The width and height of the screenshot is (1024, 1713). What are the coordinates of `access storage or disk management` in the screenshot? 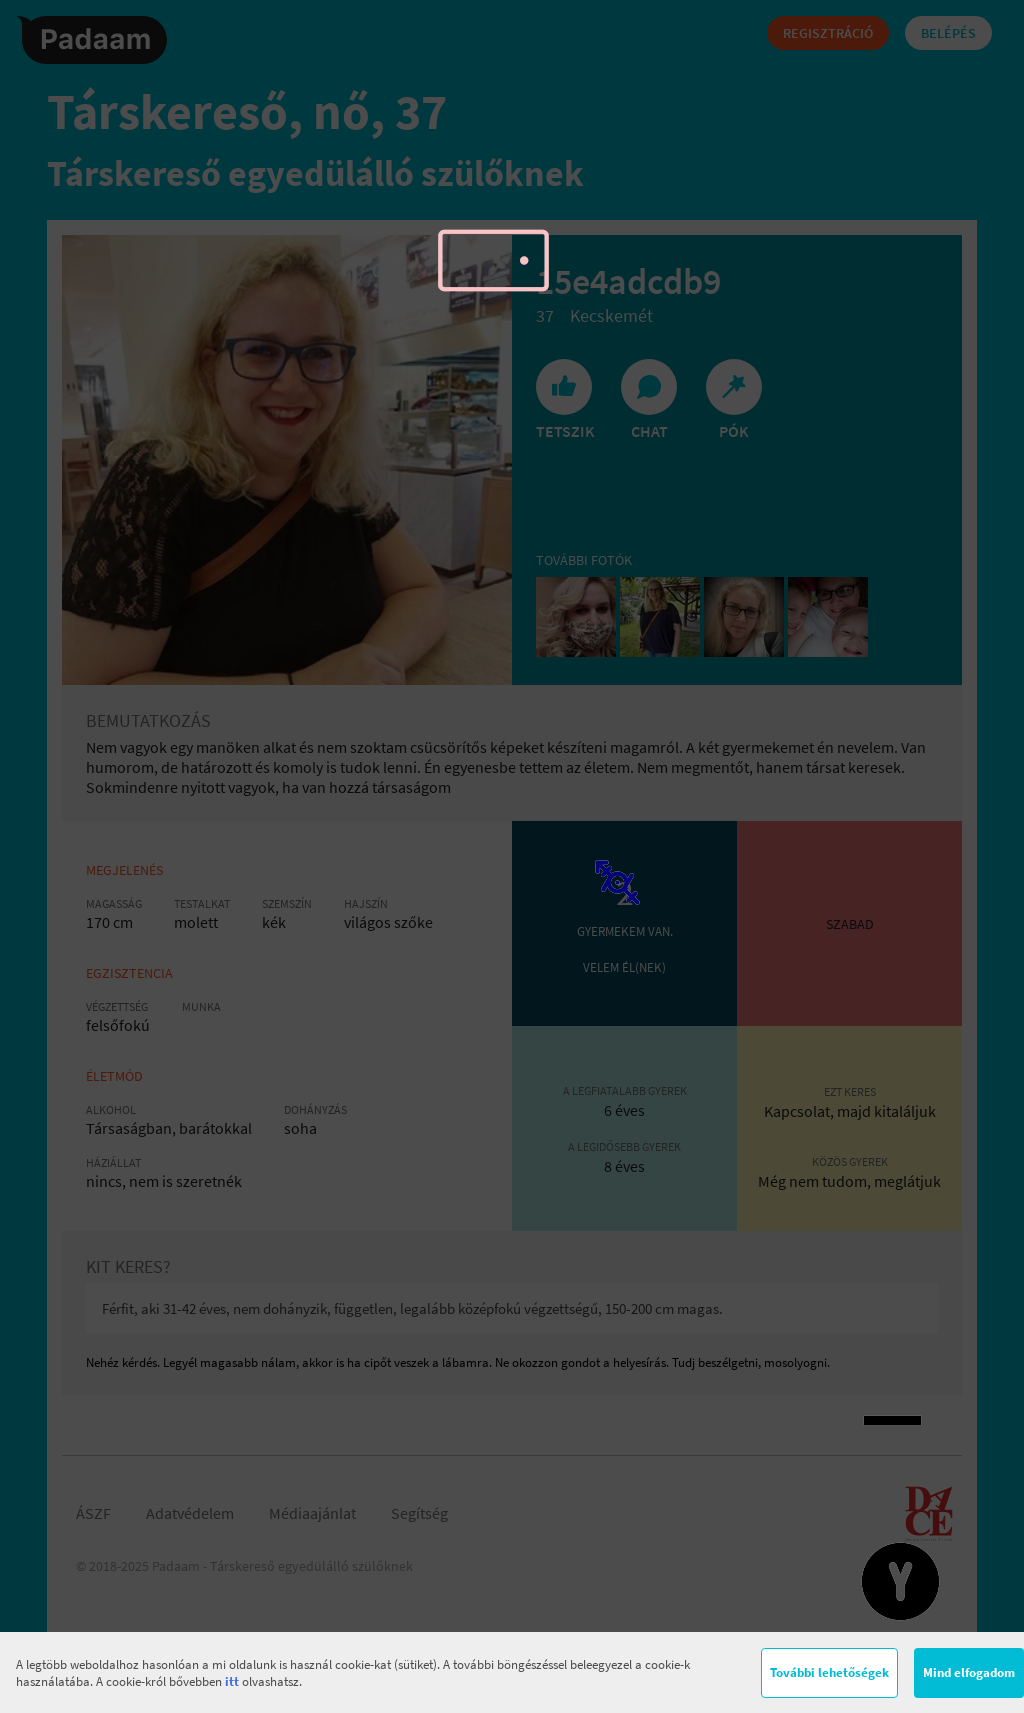 It's located at (493, 260).